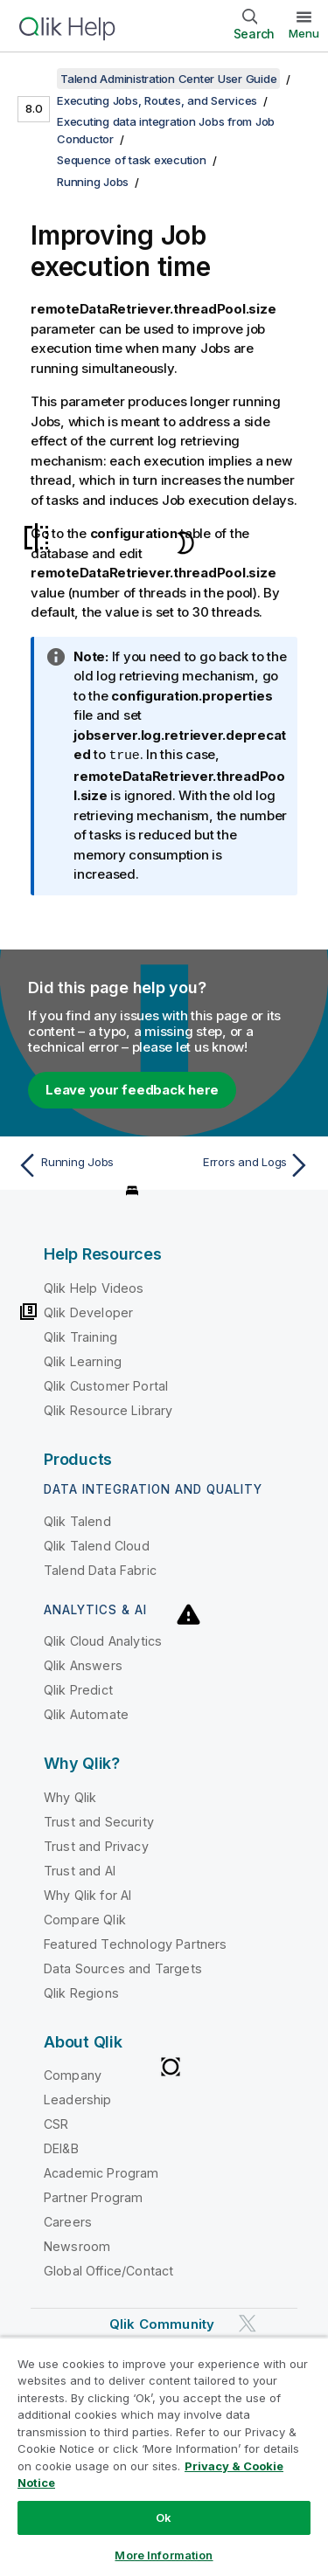 This screenshot has width=328, height=2576. What do you see at coordinates (36, 537) in the screenshot?
I see `flip image horizontally` at bounding box center [36, 537].